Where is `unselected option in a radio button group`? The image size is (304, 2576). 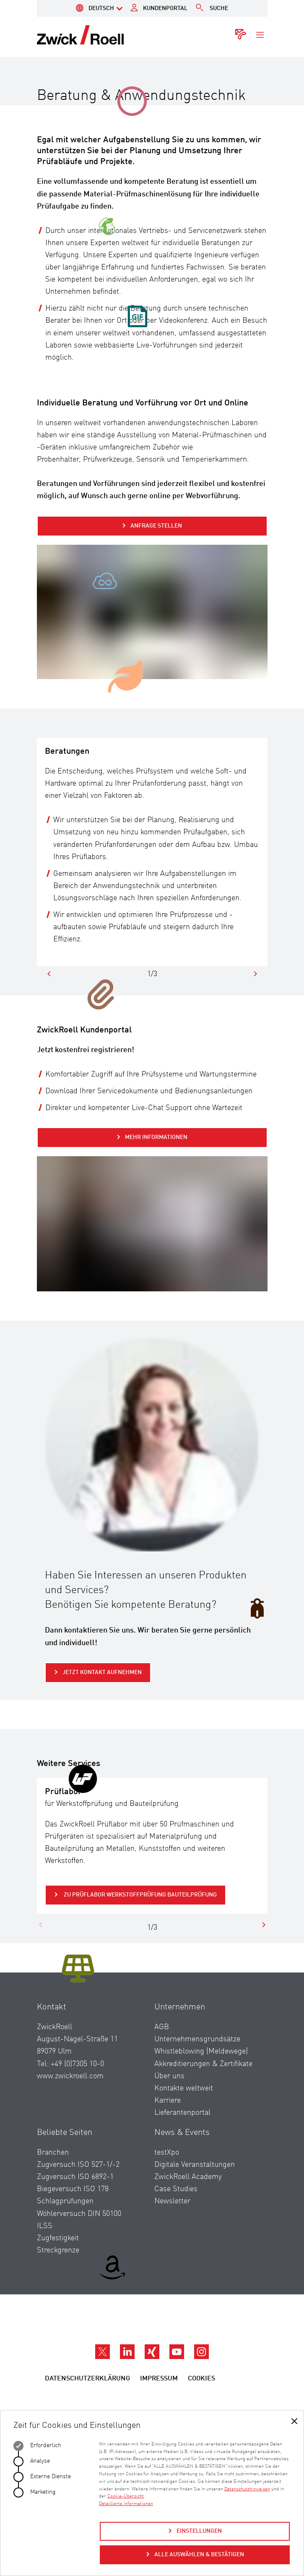
unselected option in a radio button group is located at coordinates (132, 101).